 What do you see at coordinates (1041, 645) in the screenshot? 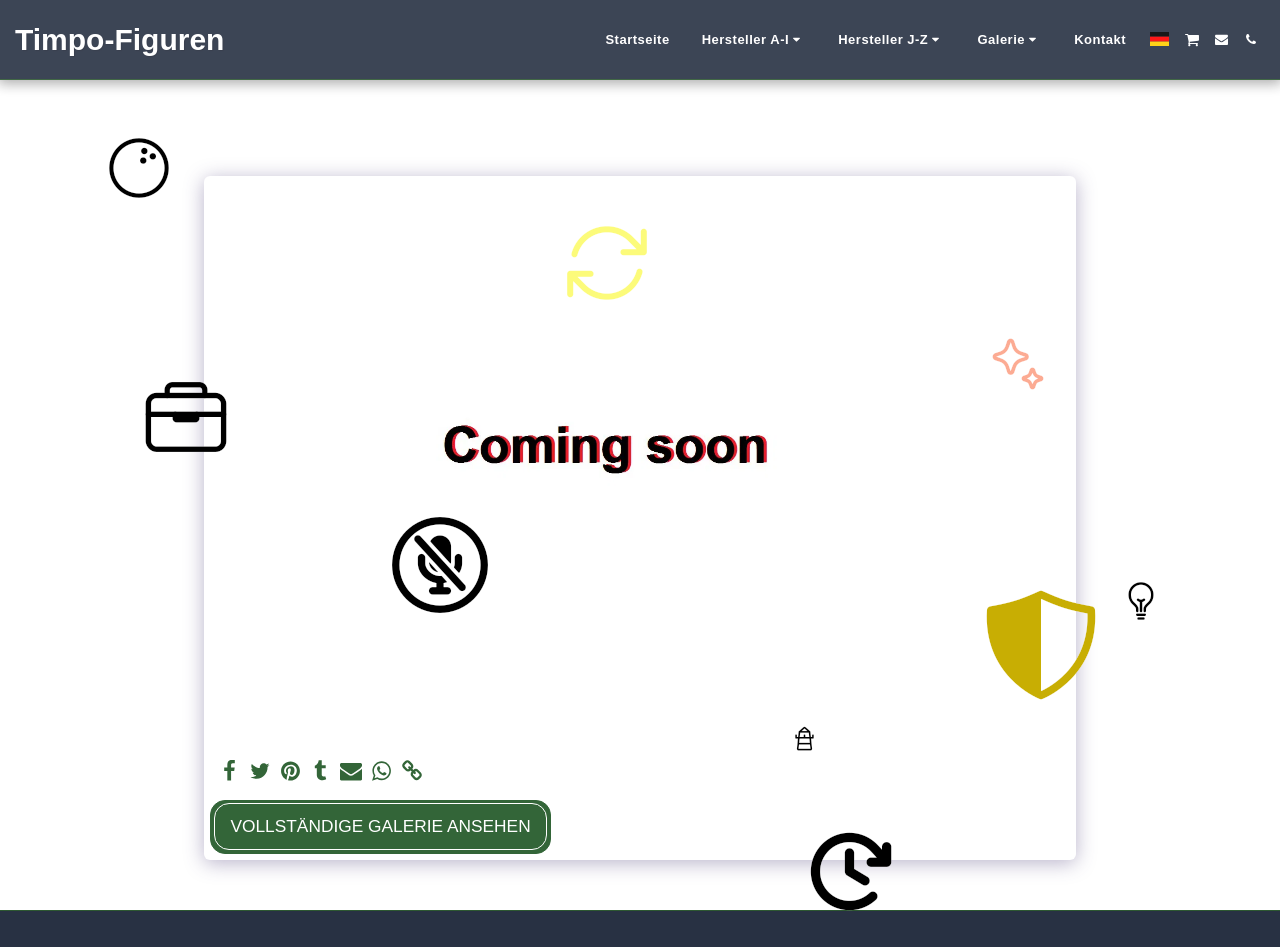
I see `indicates partial security or protection status` at bounding box center [1041, 645].